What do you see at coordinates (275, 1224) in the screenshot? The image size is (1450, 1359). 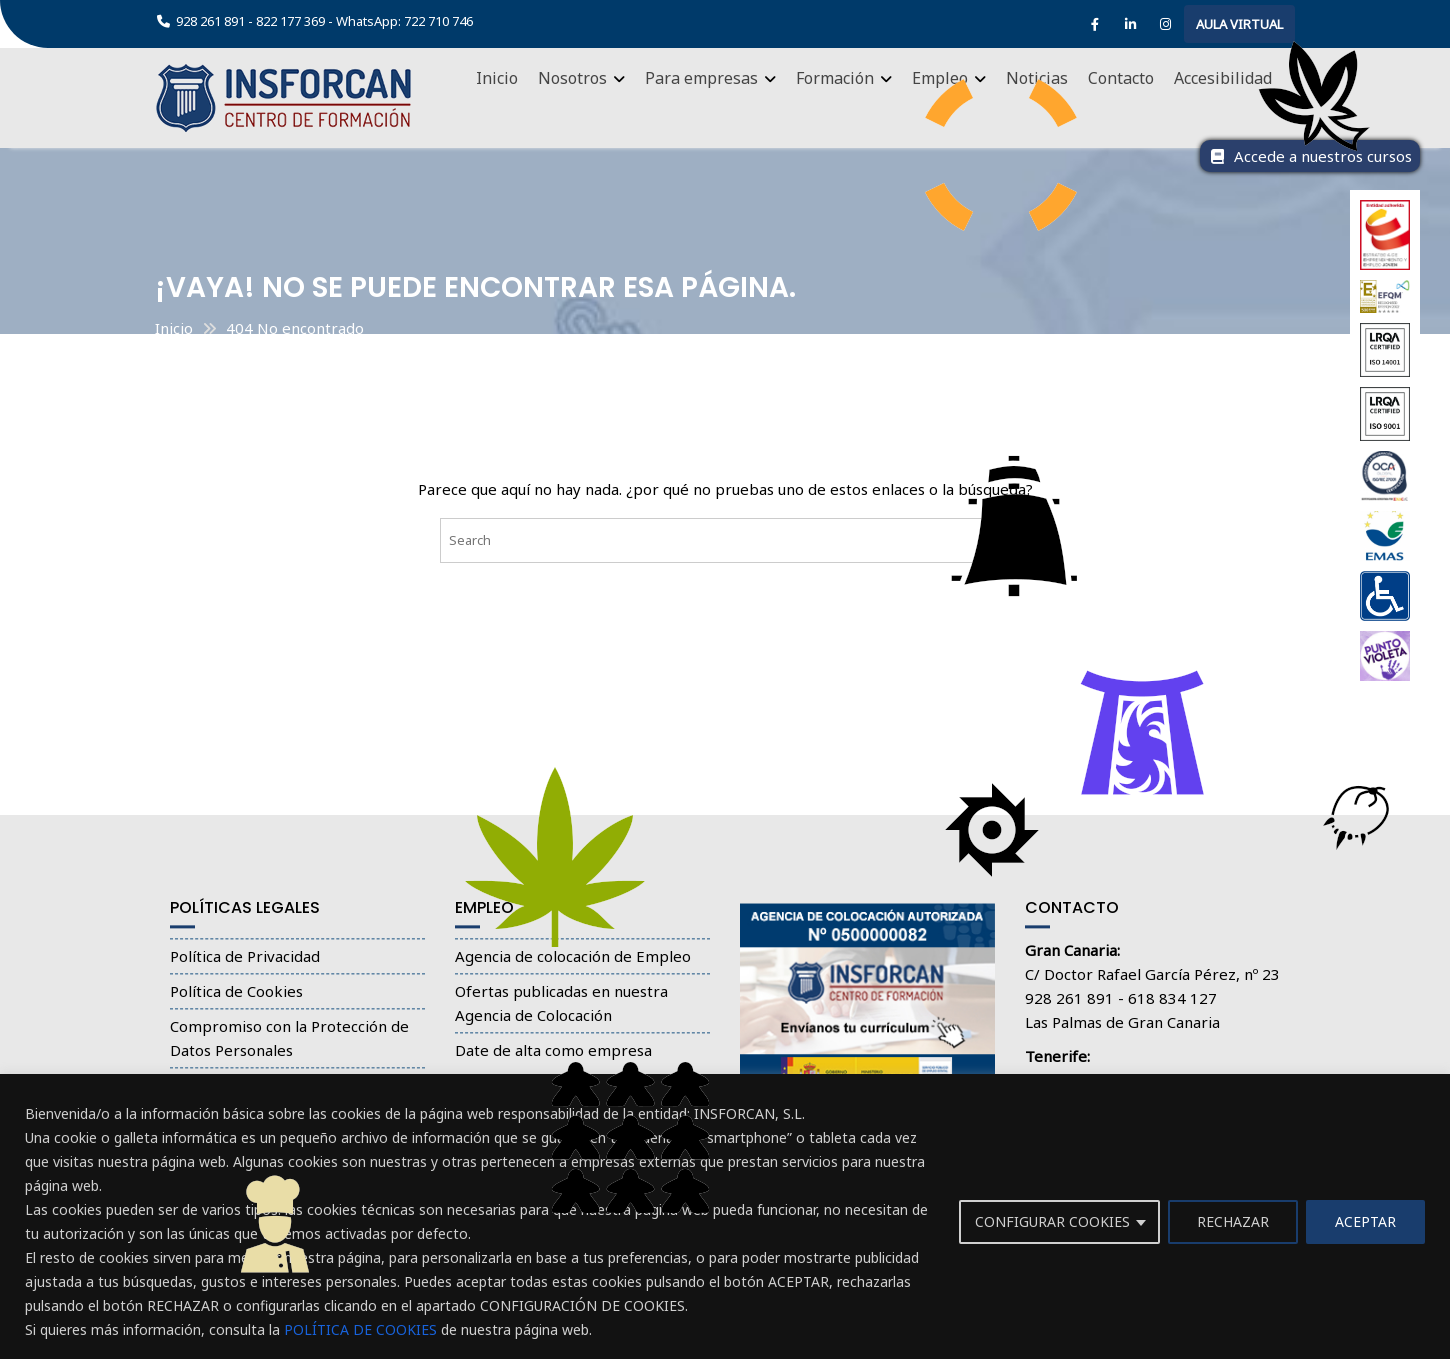 I see `access cooking or recipe features` at bounding box center [275, 1224].